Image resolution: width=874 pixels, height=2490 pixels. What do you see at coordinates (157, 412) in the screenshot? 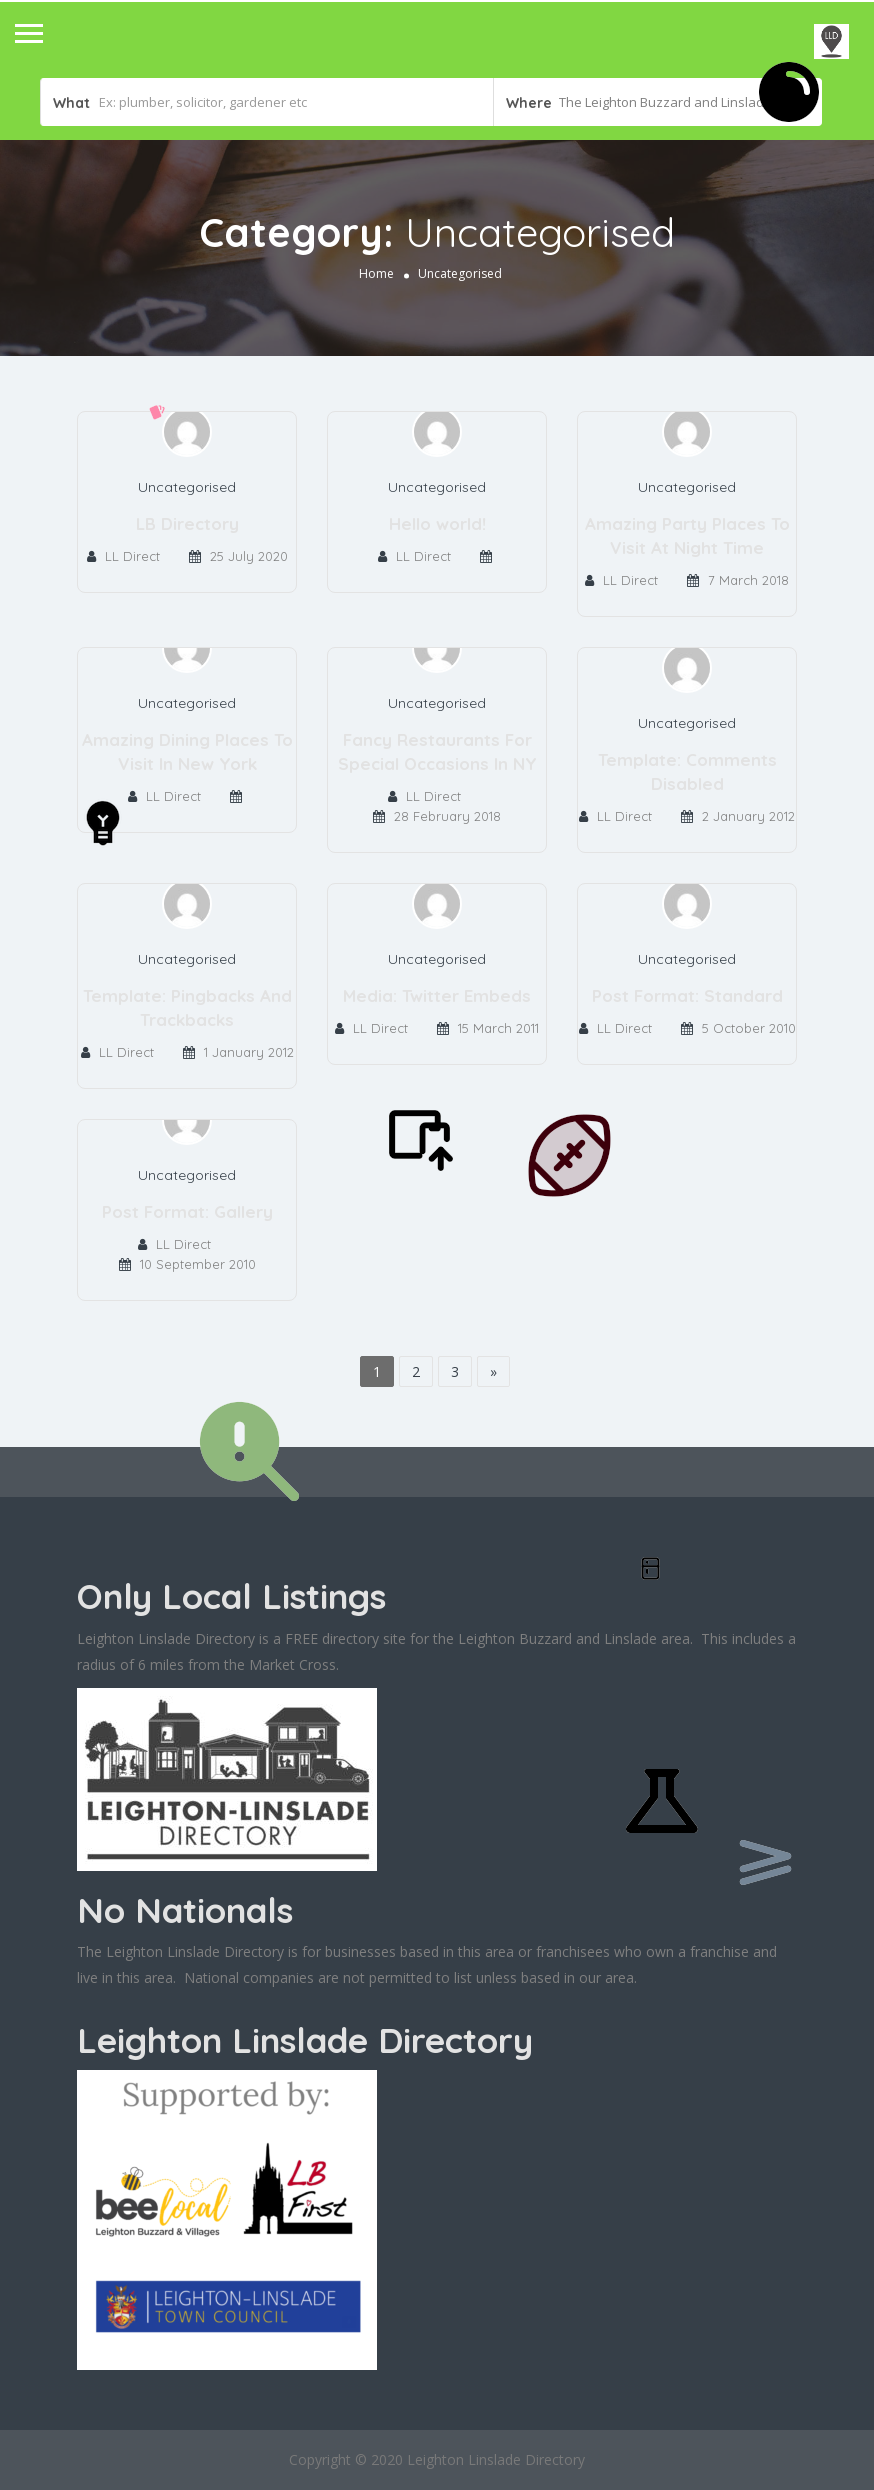
I see `view your card collection` at bounding box center [157, 412].